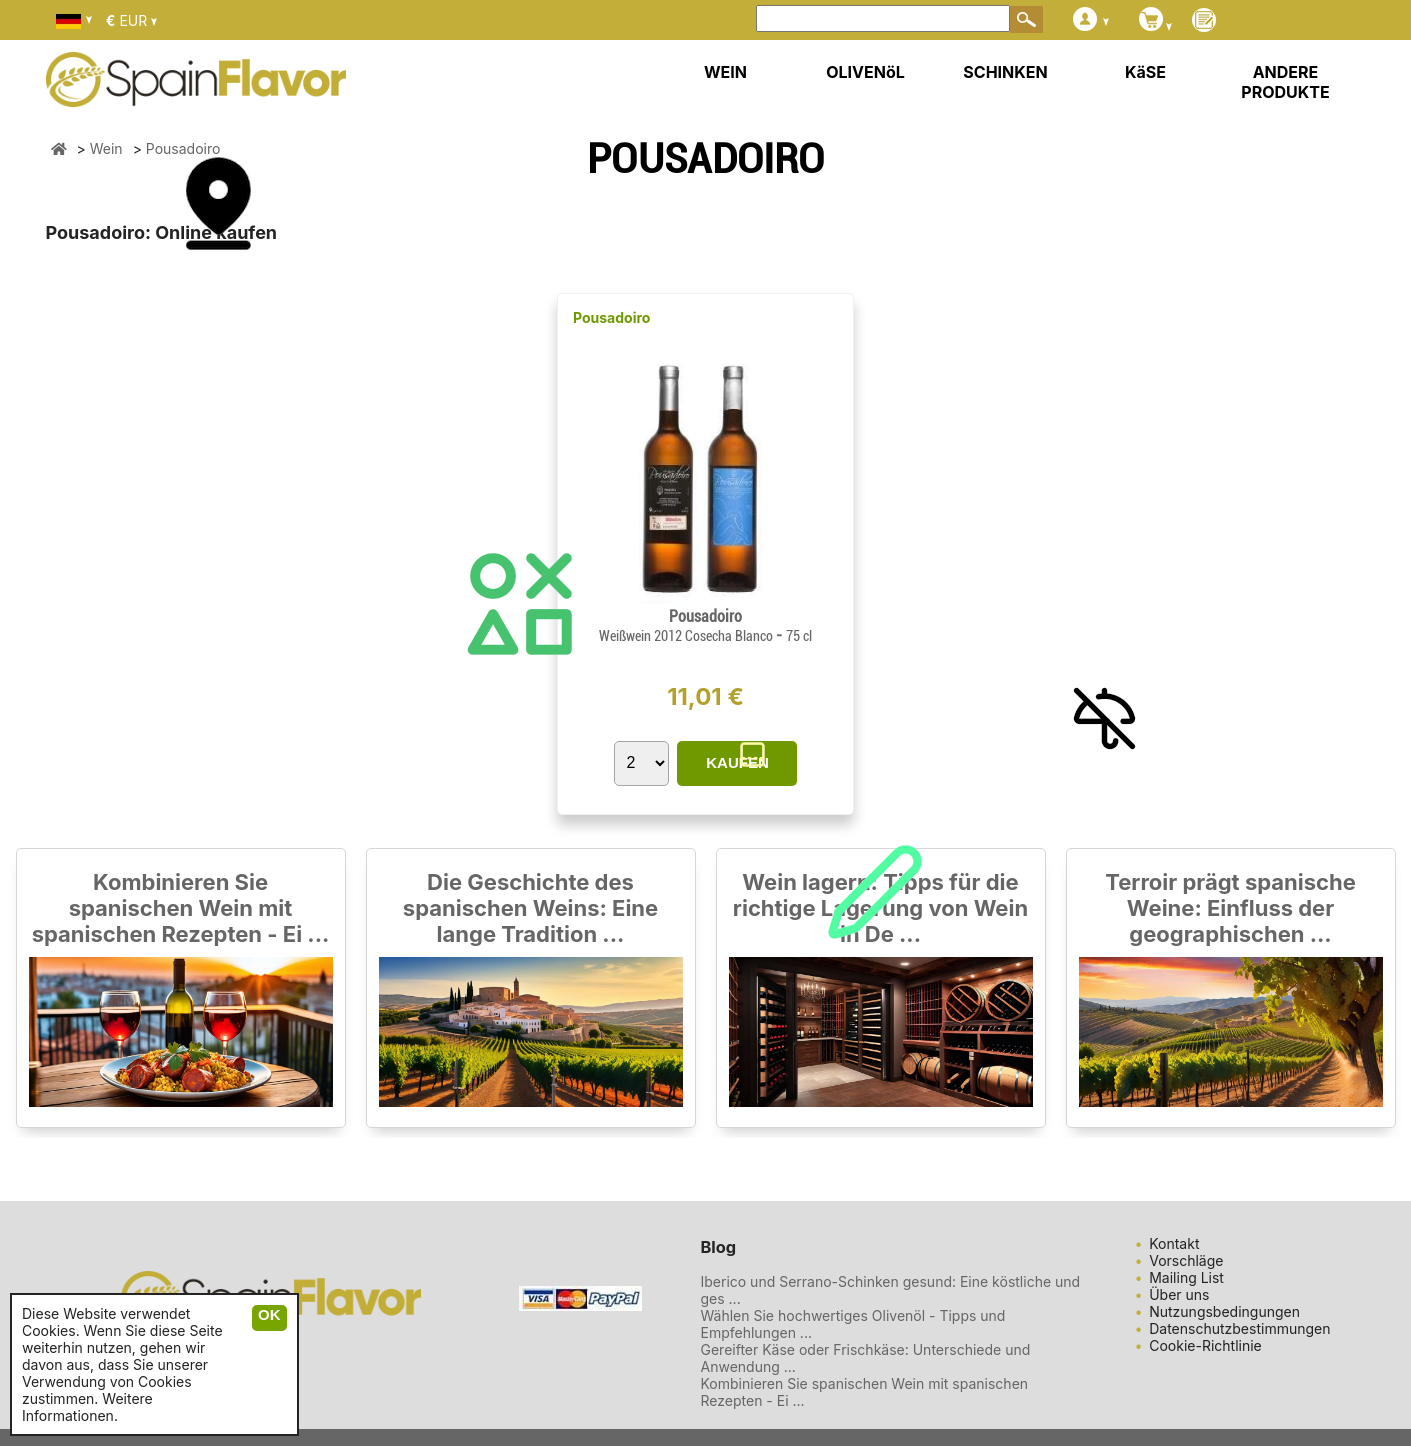  What do you see at coordinates (875, 892) in the screenshot?
I see `edit content or text` at bounding box center [875, 892].